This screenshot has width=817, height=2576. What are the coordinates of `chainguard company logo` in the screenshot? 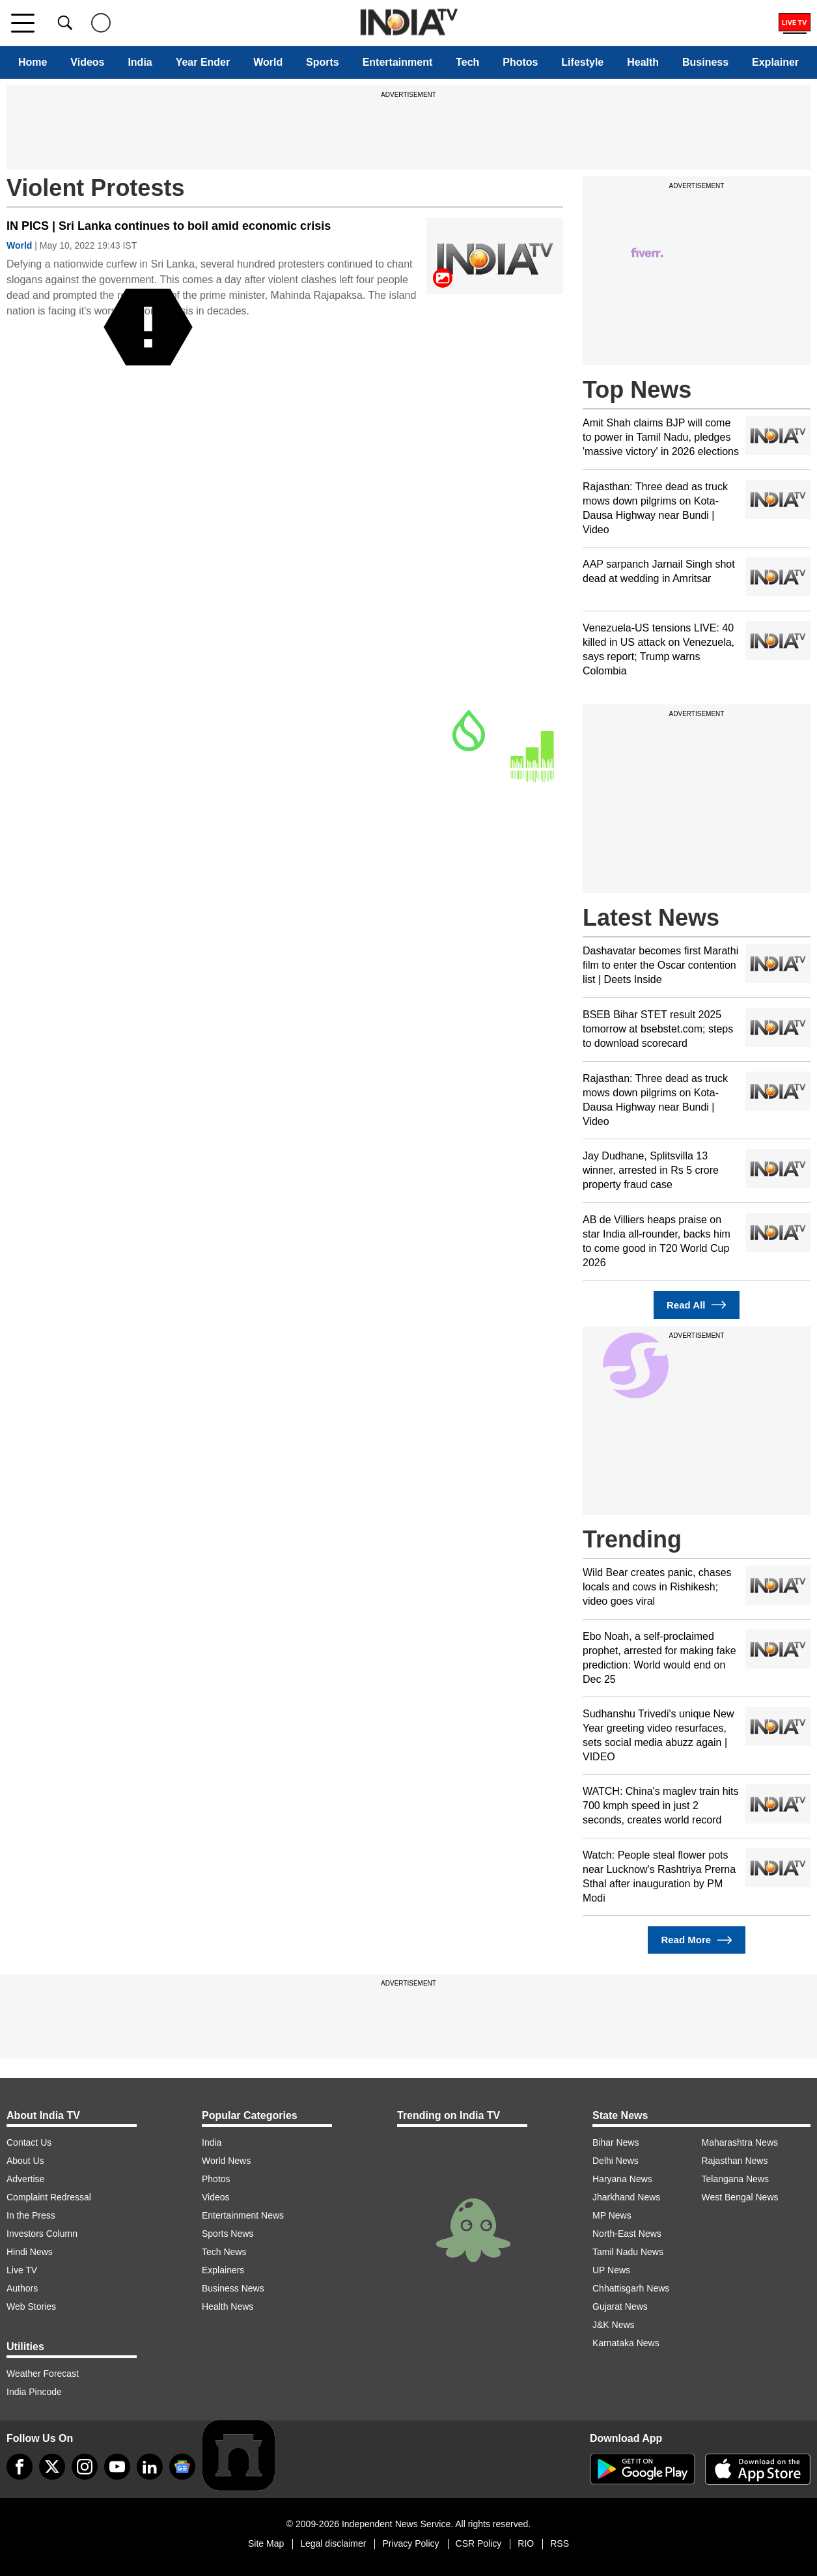 It's located at (473, 2230).